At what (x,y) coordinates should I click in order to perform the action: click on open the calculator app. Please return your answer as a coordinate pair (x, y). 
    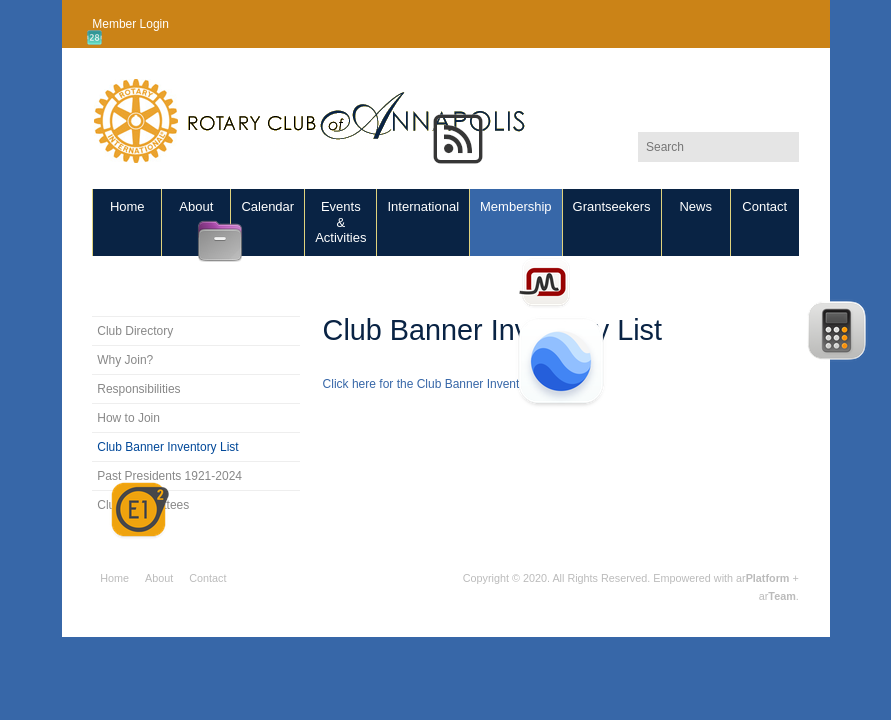
    Looking at the image, I should click on (836, 330).